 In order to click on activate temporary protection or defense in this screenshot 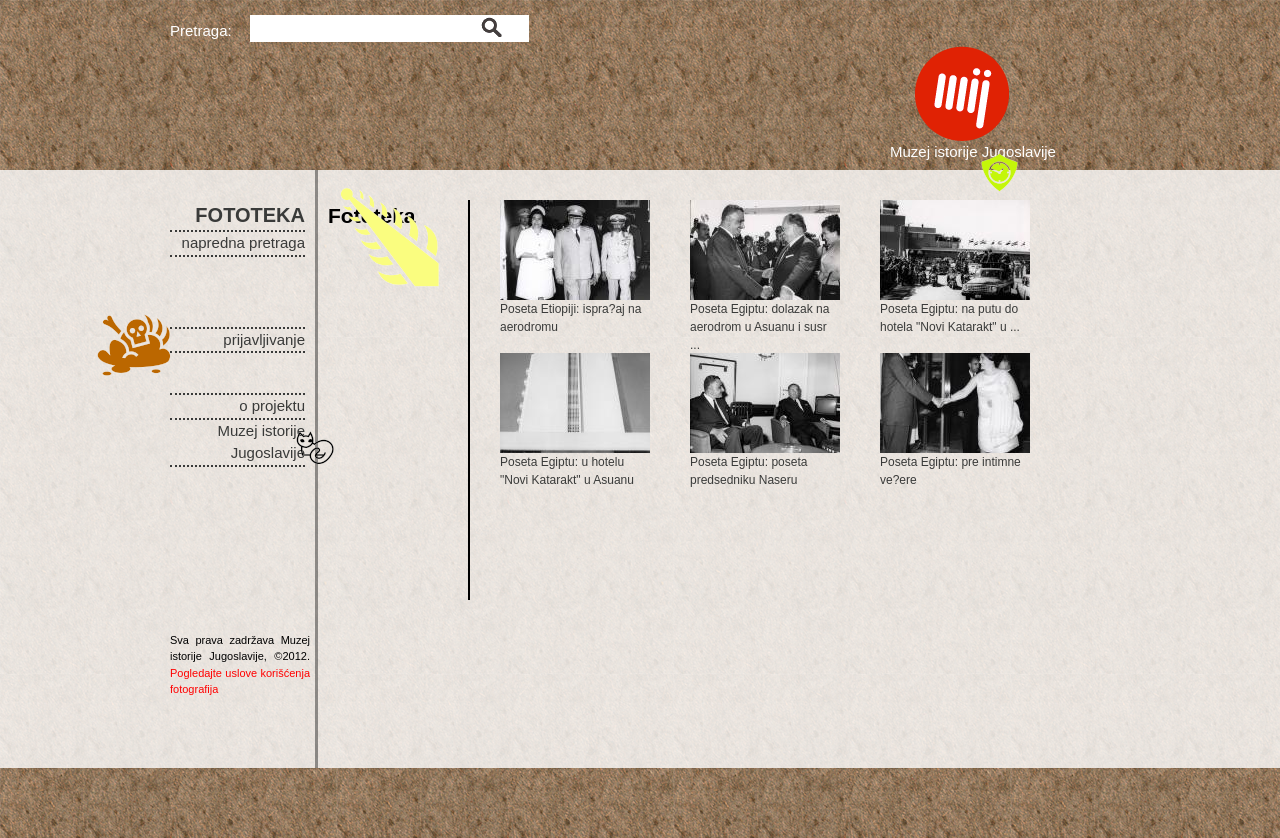, I will do `click(999, 172)`.